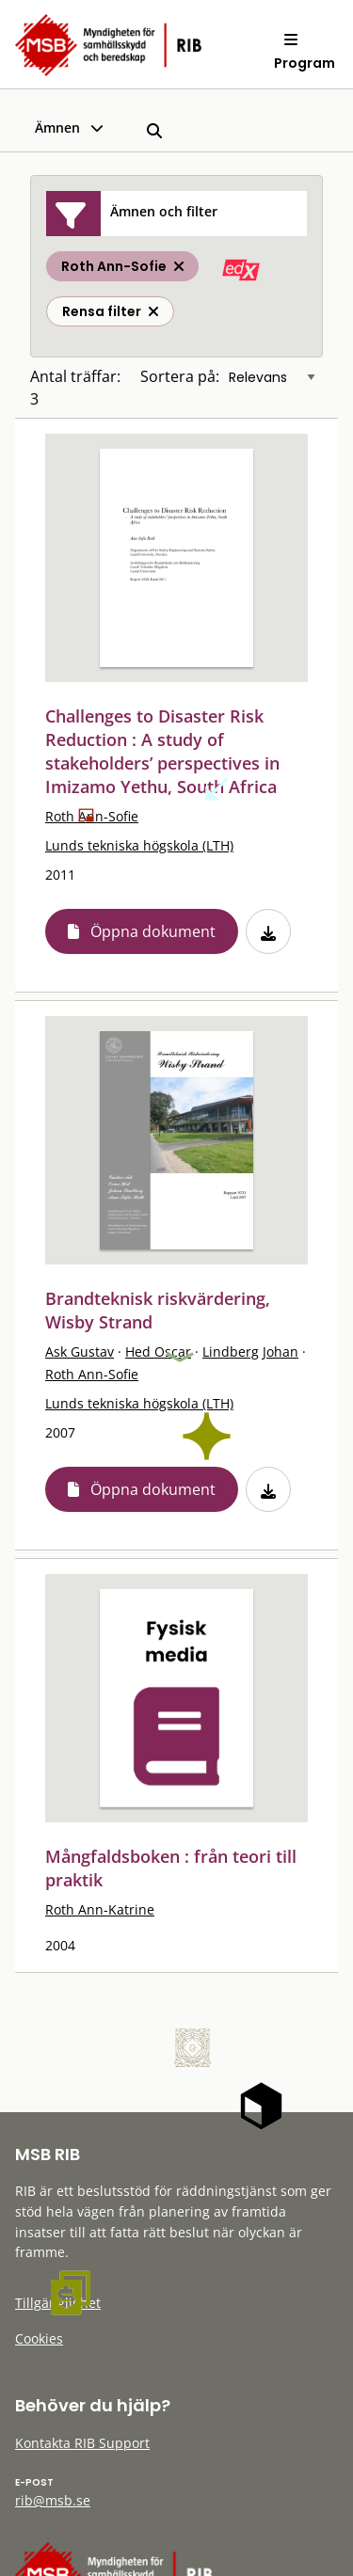 The width and height of the screenshot is (353, 2576). I want to click on enable picture-in-picture mode, so click(86, 815).